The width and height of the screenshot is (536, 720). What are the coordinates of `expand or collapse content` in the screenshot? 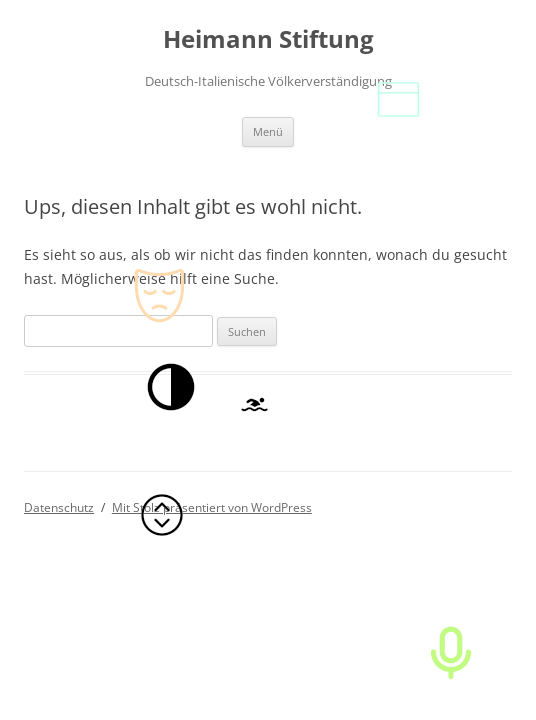 It's located at (162, 515).